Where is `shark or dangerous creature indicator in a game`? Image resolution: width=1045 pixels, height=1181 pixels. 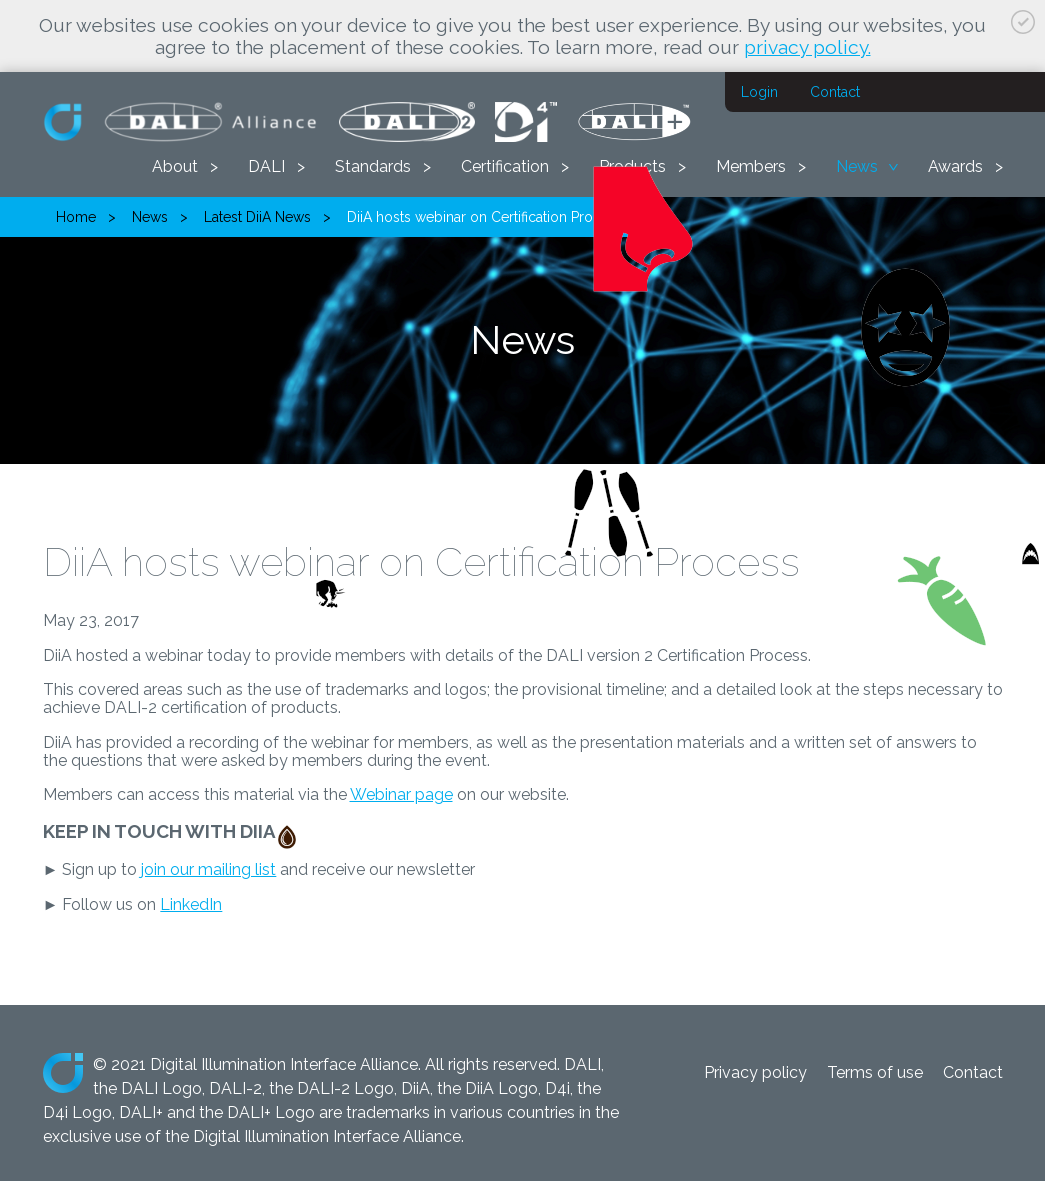 shark or dangerous creature indicator in a game is located at coordinates (1030, 553).